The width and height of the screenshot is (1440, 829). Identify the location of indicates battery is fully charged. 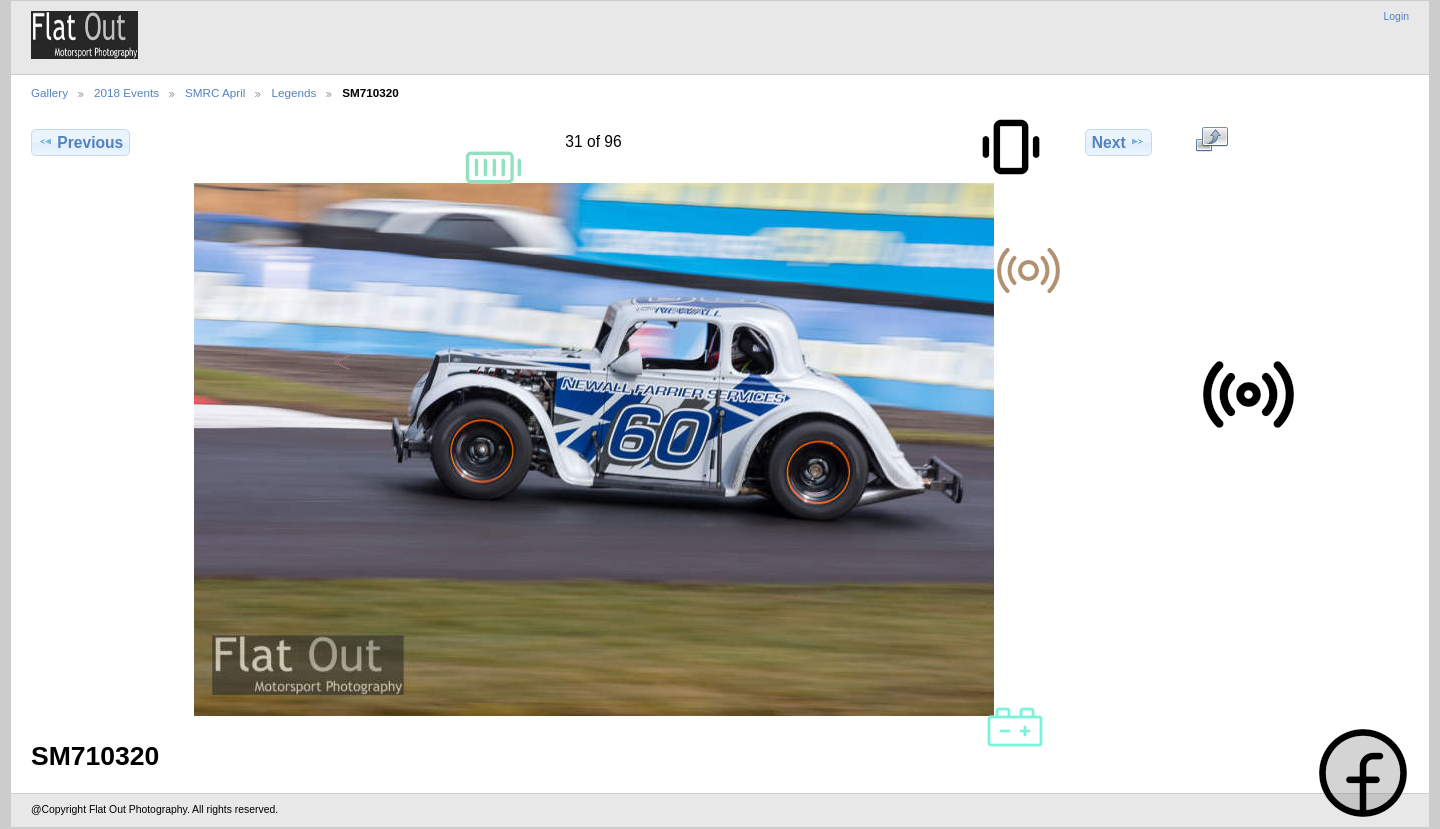
(492, 167).